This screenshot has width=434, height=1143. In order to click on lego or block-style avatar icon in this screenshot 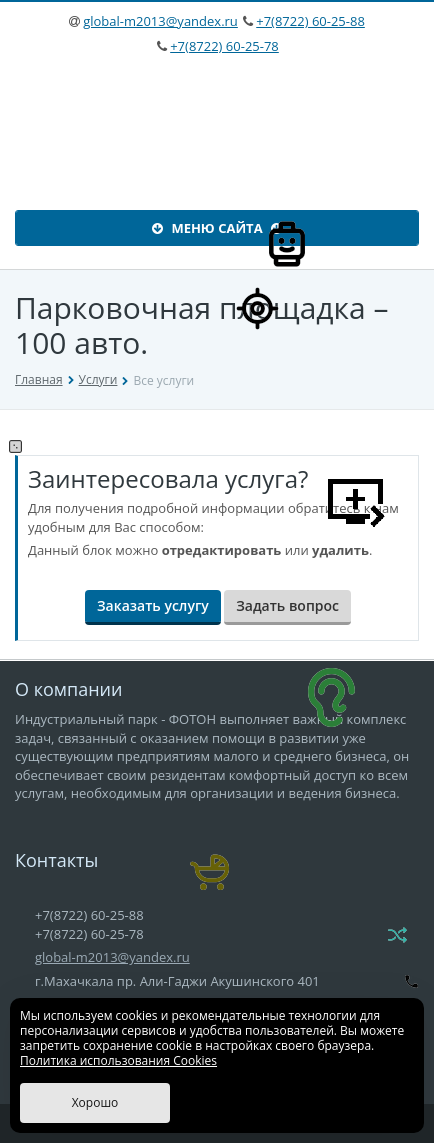, I will do `click(287, 244)`.